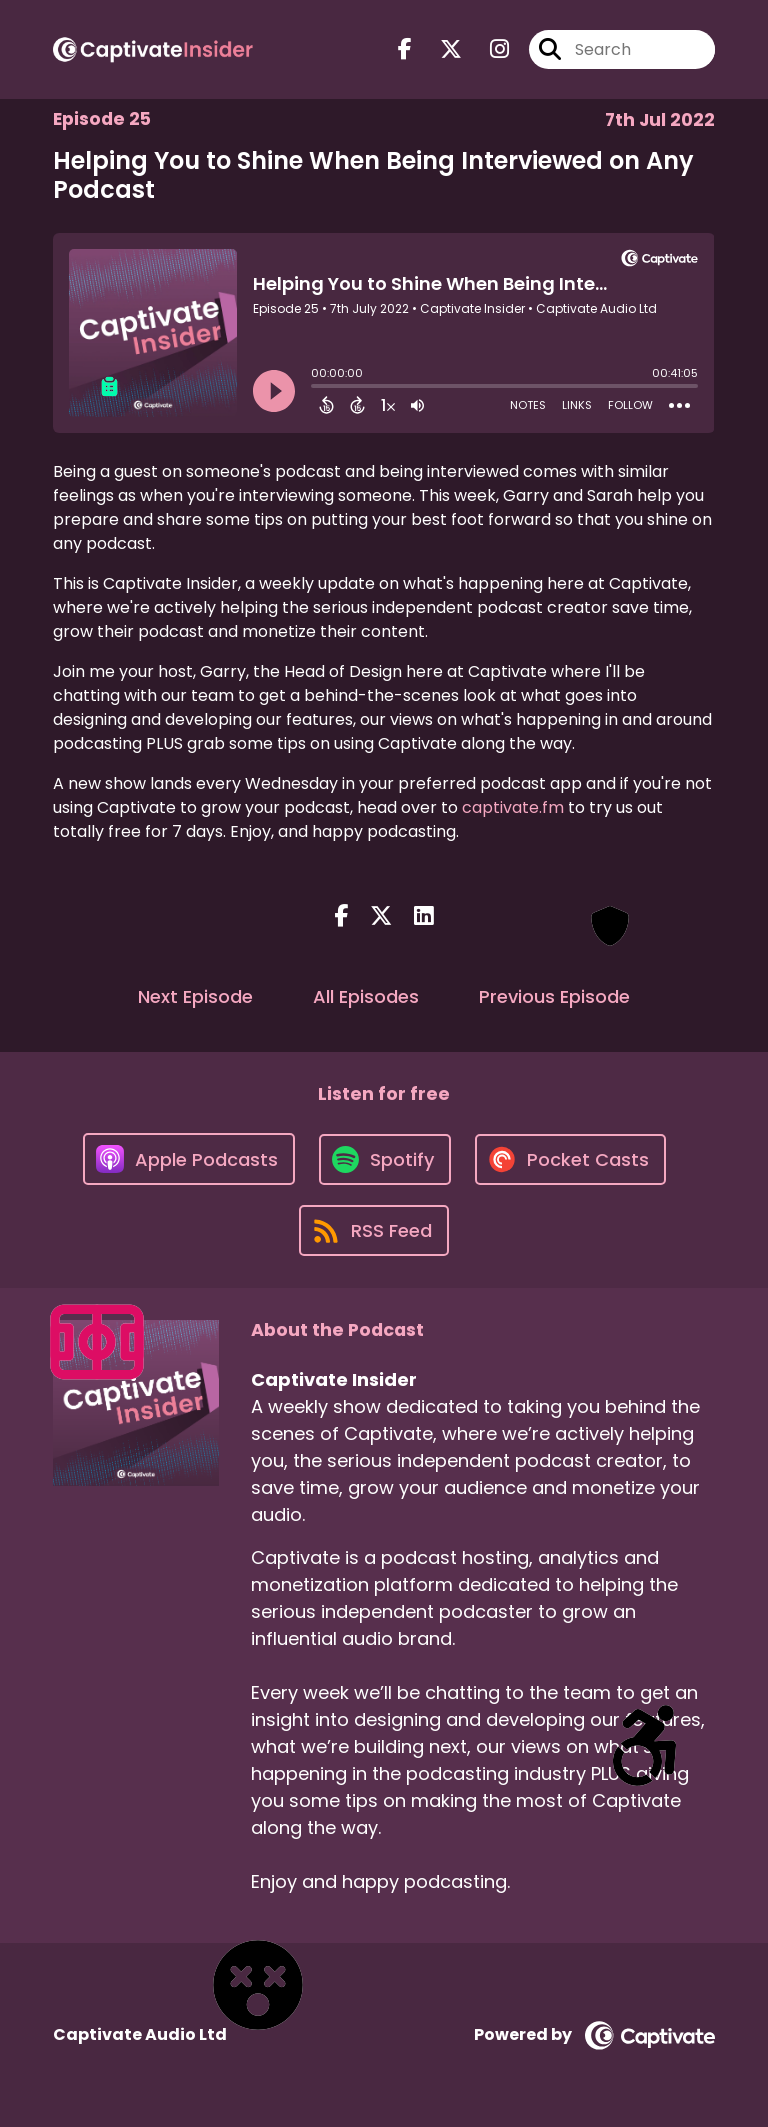  What do you see at coordinates (97, 1342) in the screenshot?
I see `view soccer field or pitch layout` at bounding box center [97, 1342].